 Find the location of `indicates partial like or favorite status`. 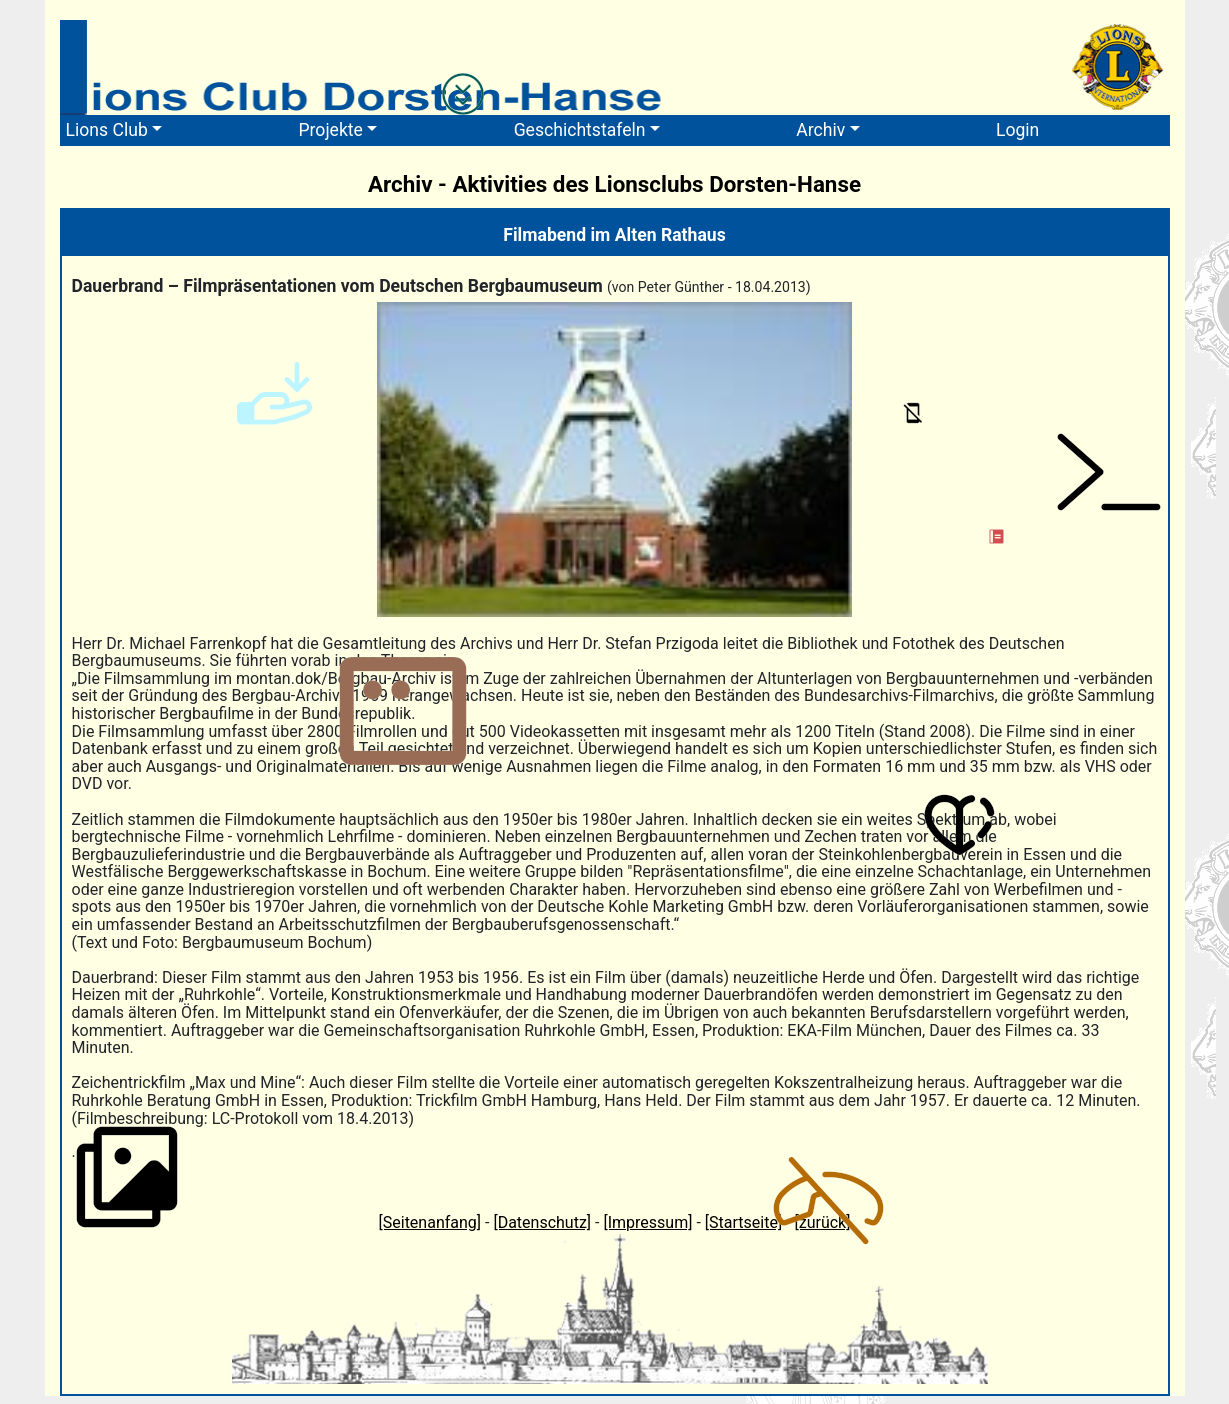

indicates partial like or favorite status is located at coordinates (959, 822).